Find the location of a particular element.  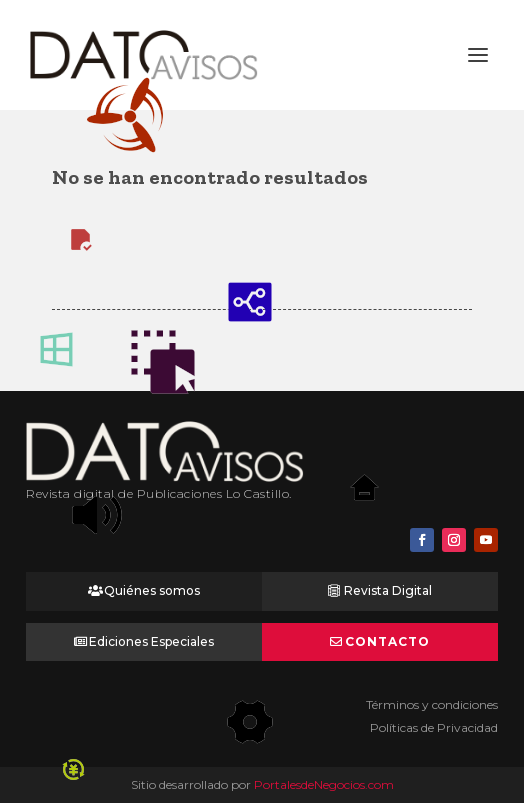

navigate to home screen is located at coordinates (364, 488).